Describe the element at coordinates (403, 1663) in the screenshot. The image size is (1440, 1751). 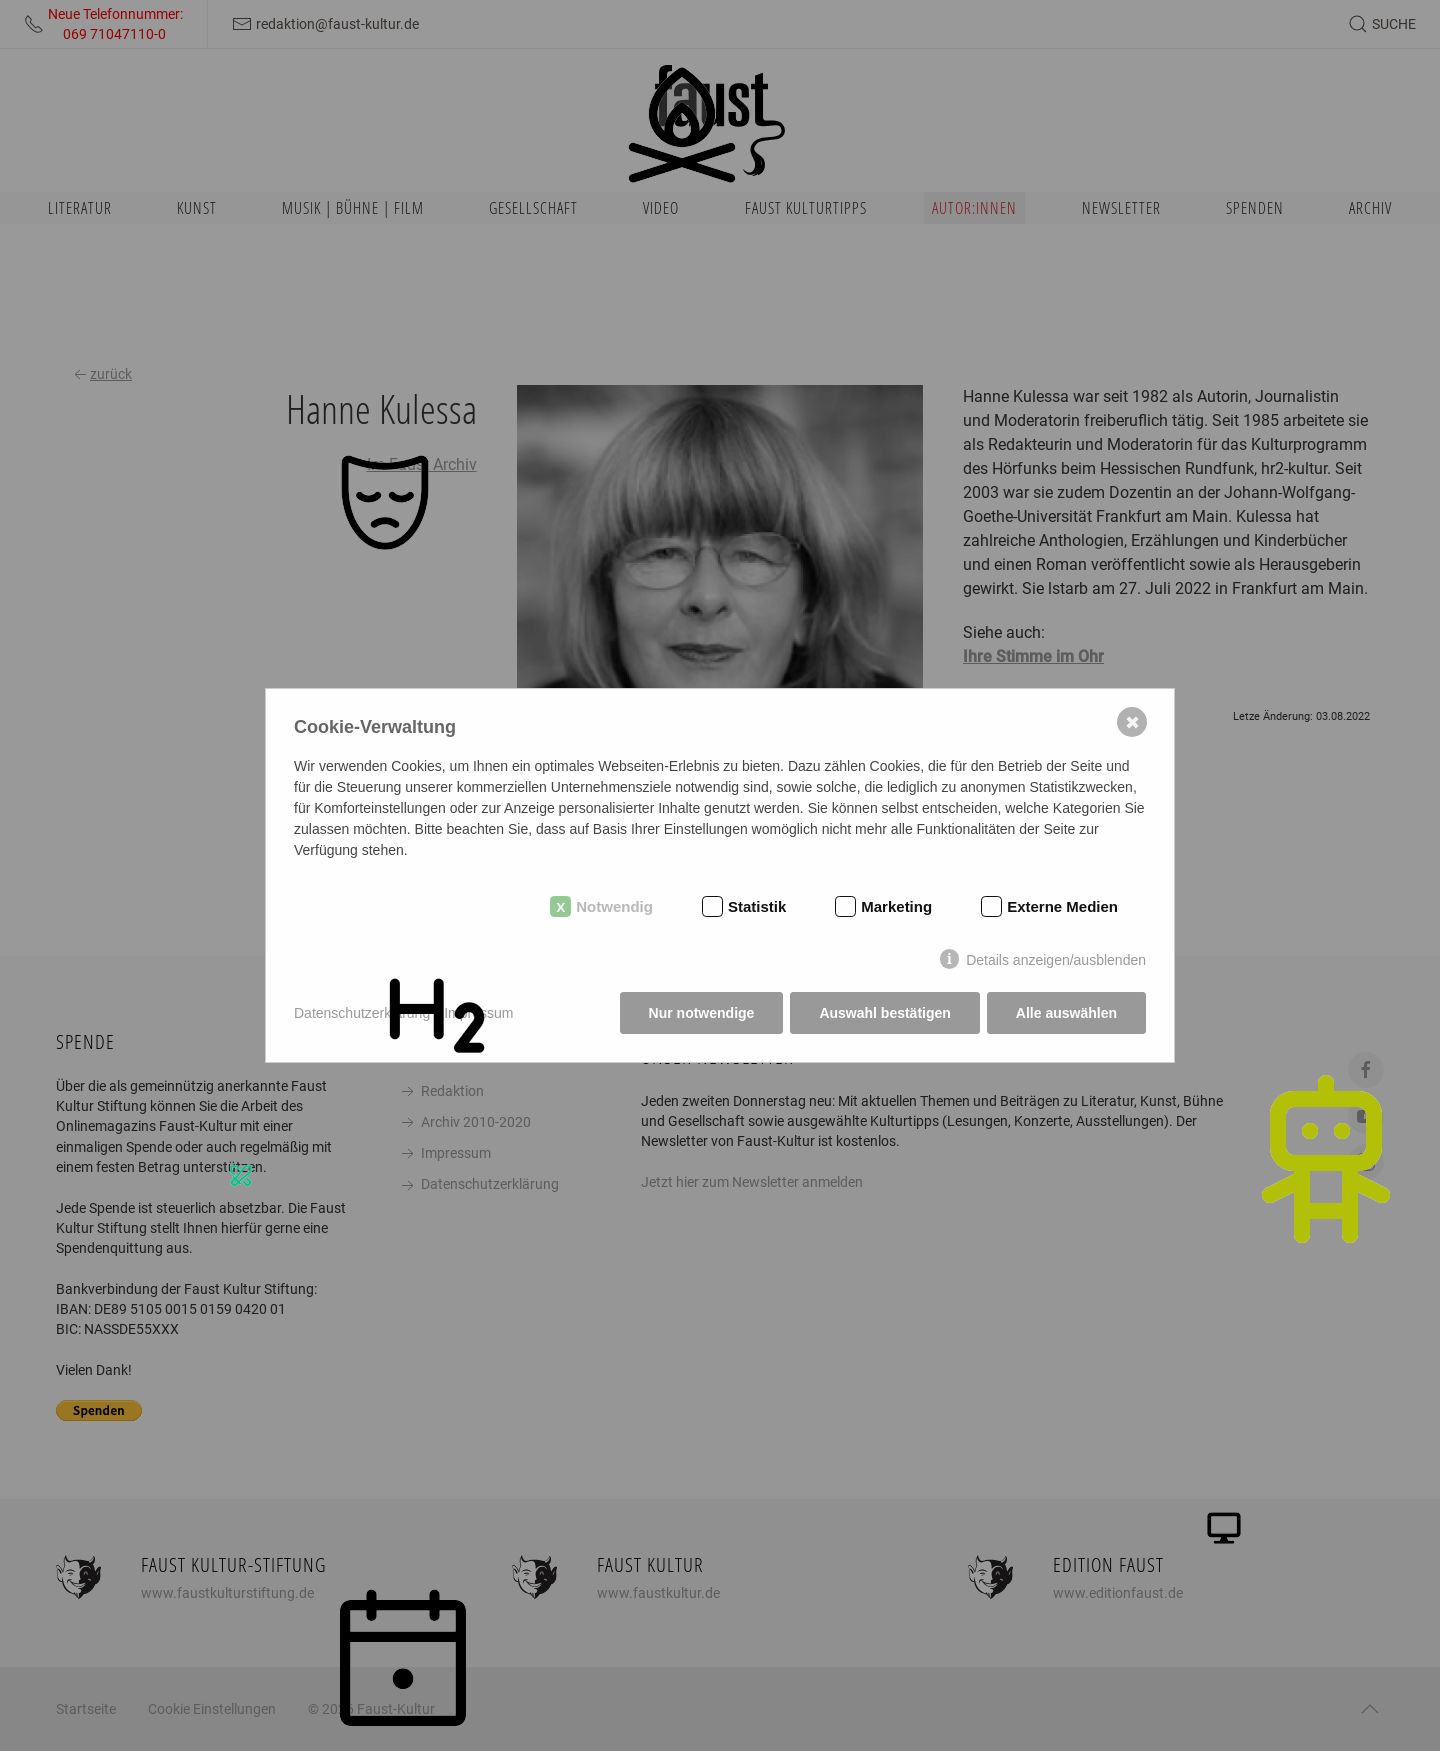
I see `indicates a calendar event or reminder` at that location.